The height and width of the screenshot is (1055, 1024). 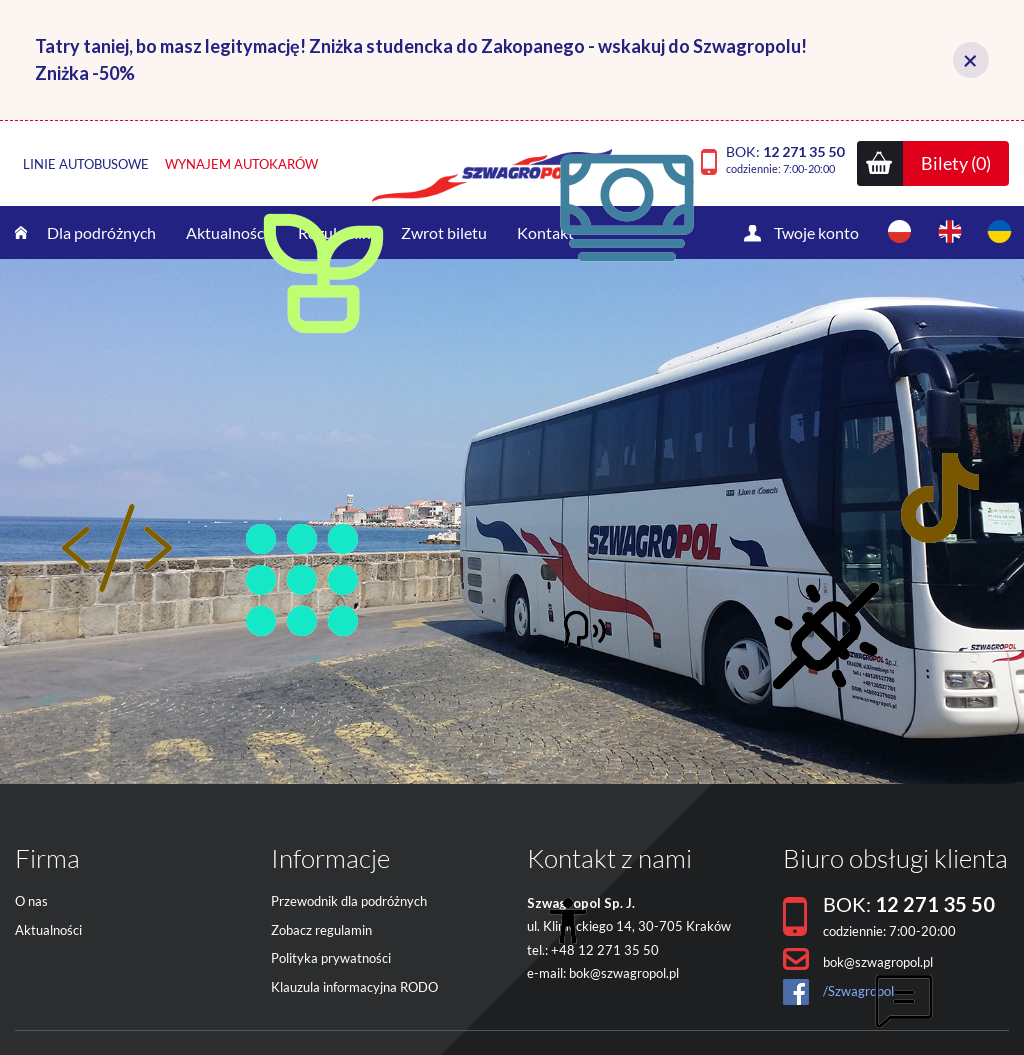 What do you see at coordinates (117, 548) in the screenshot?
I see `view or edit source code` at bounding box center [117, 548].